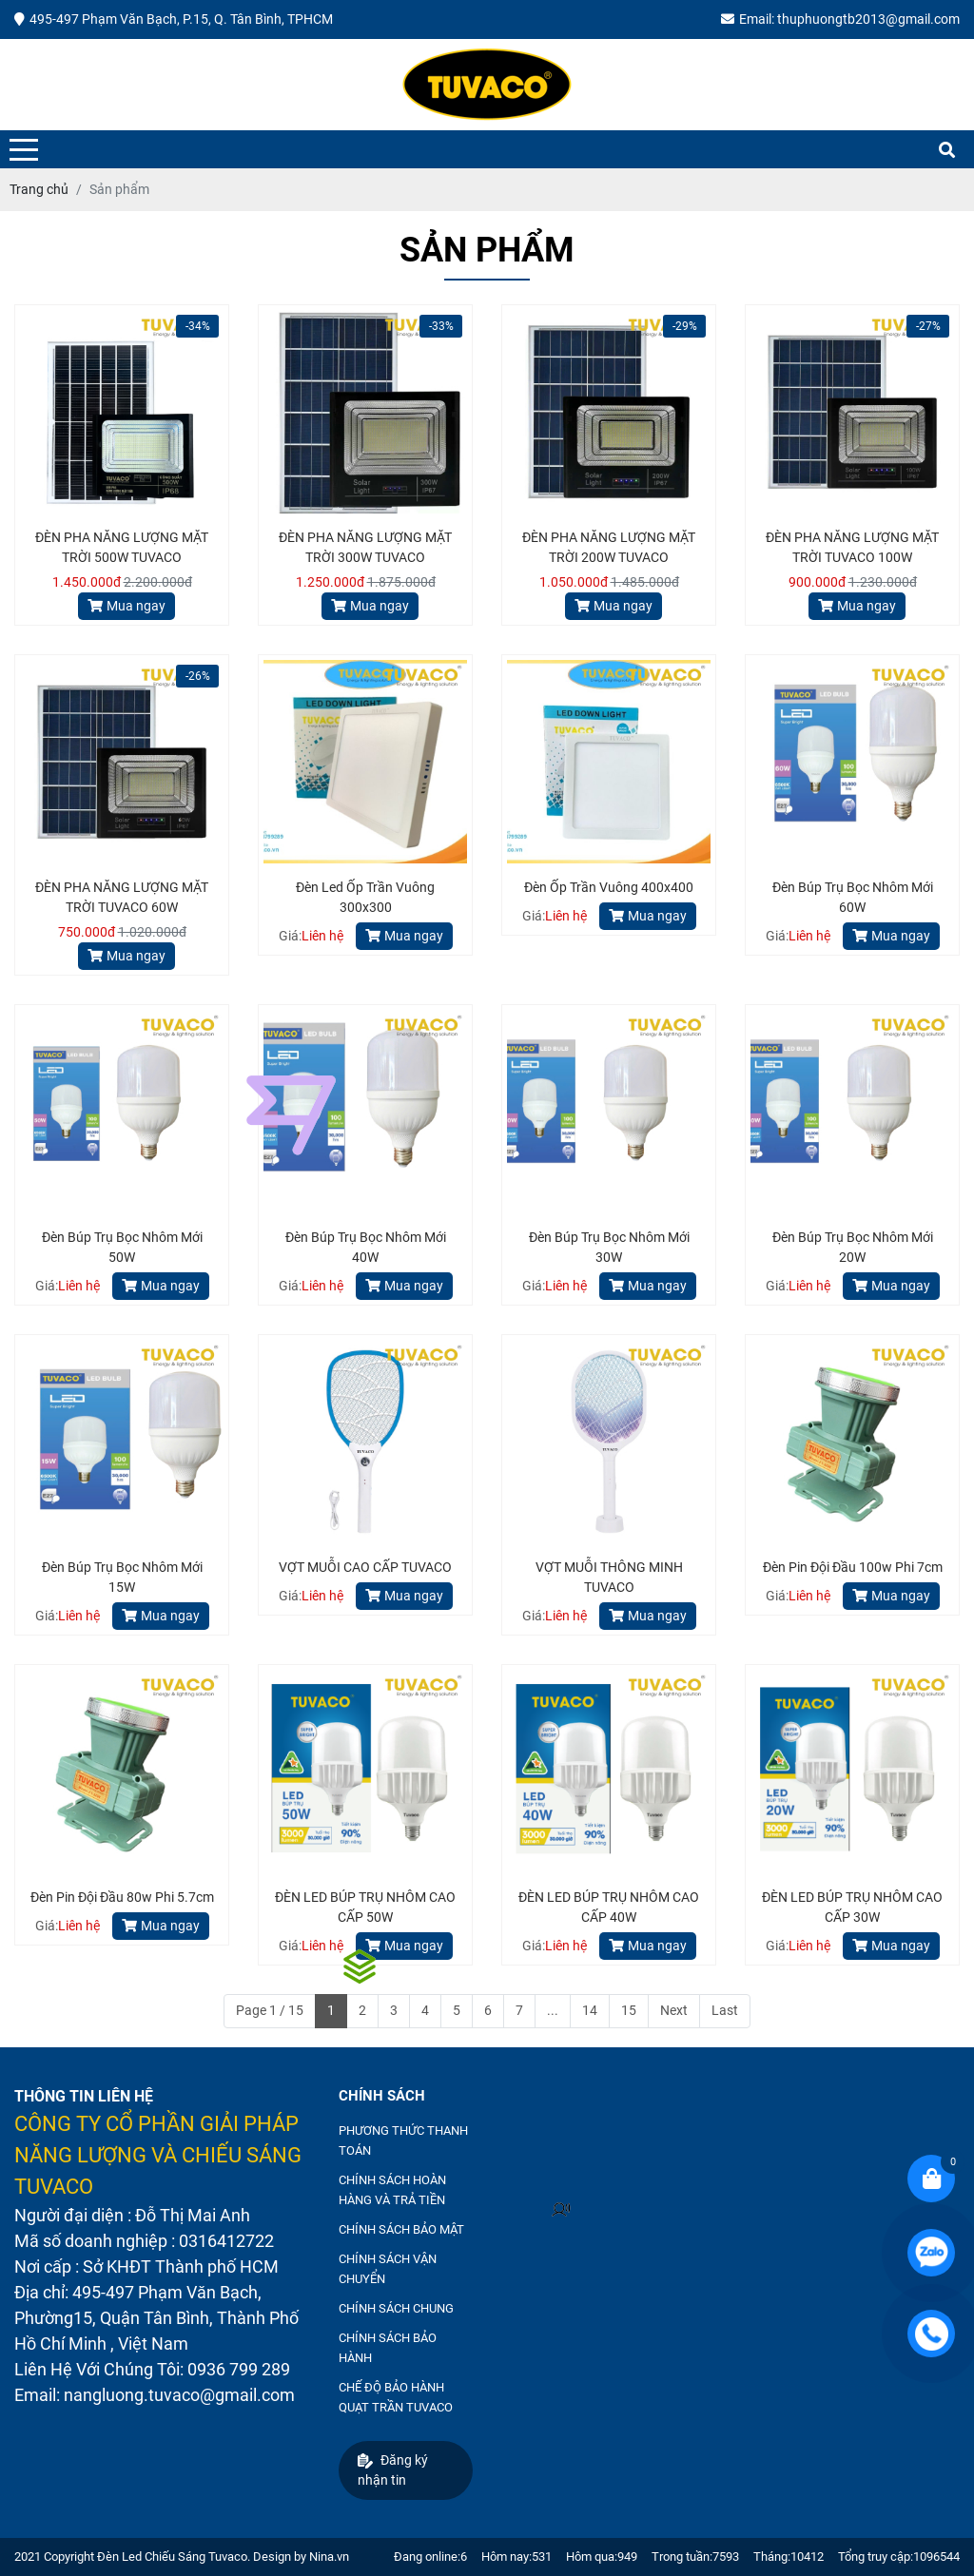 The height and width of the screenshot is (2576, 974). Describe the element at coordinates (560, 2209) in the screenshot. I see `user is speaking or broadcasting audio` at that location.